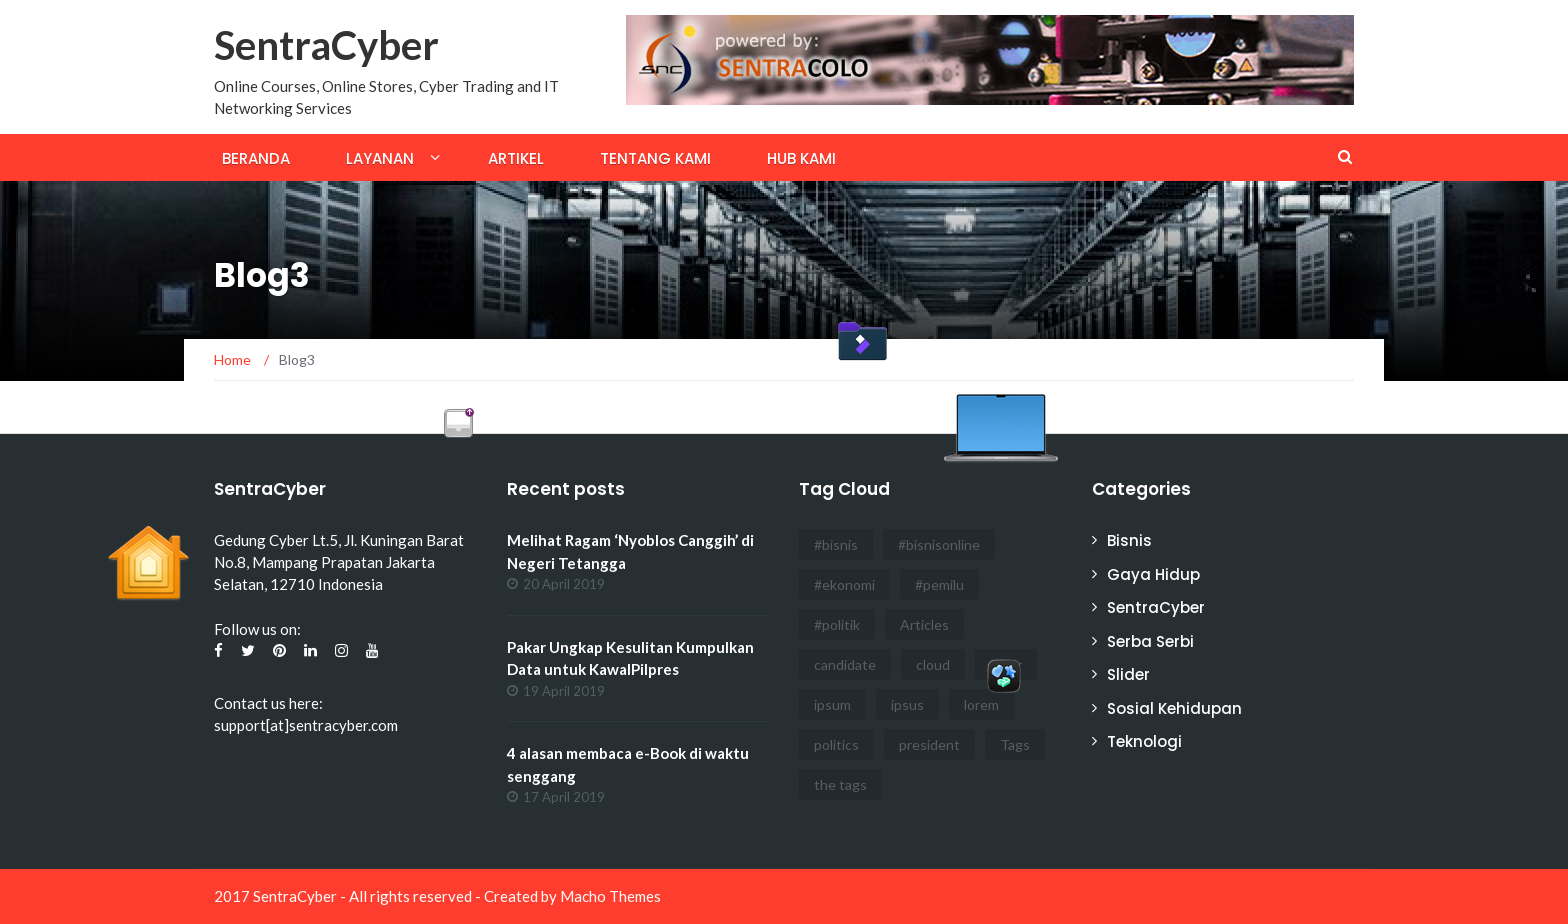  I want to click on open Wondershare FilmoraPro project folder, so click(862, 342).